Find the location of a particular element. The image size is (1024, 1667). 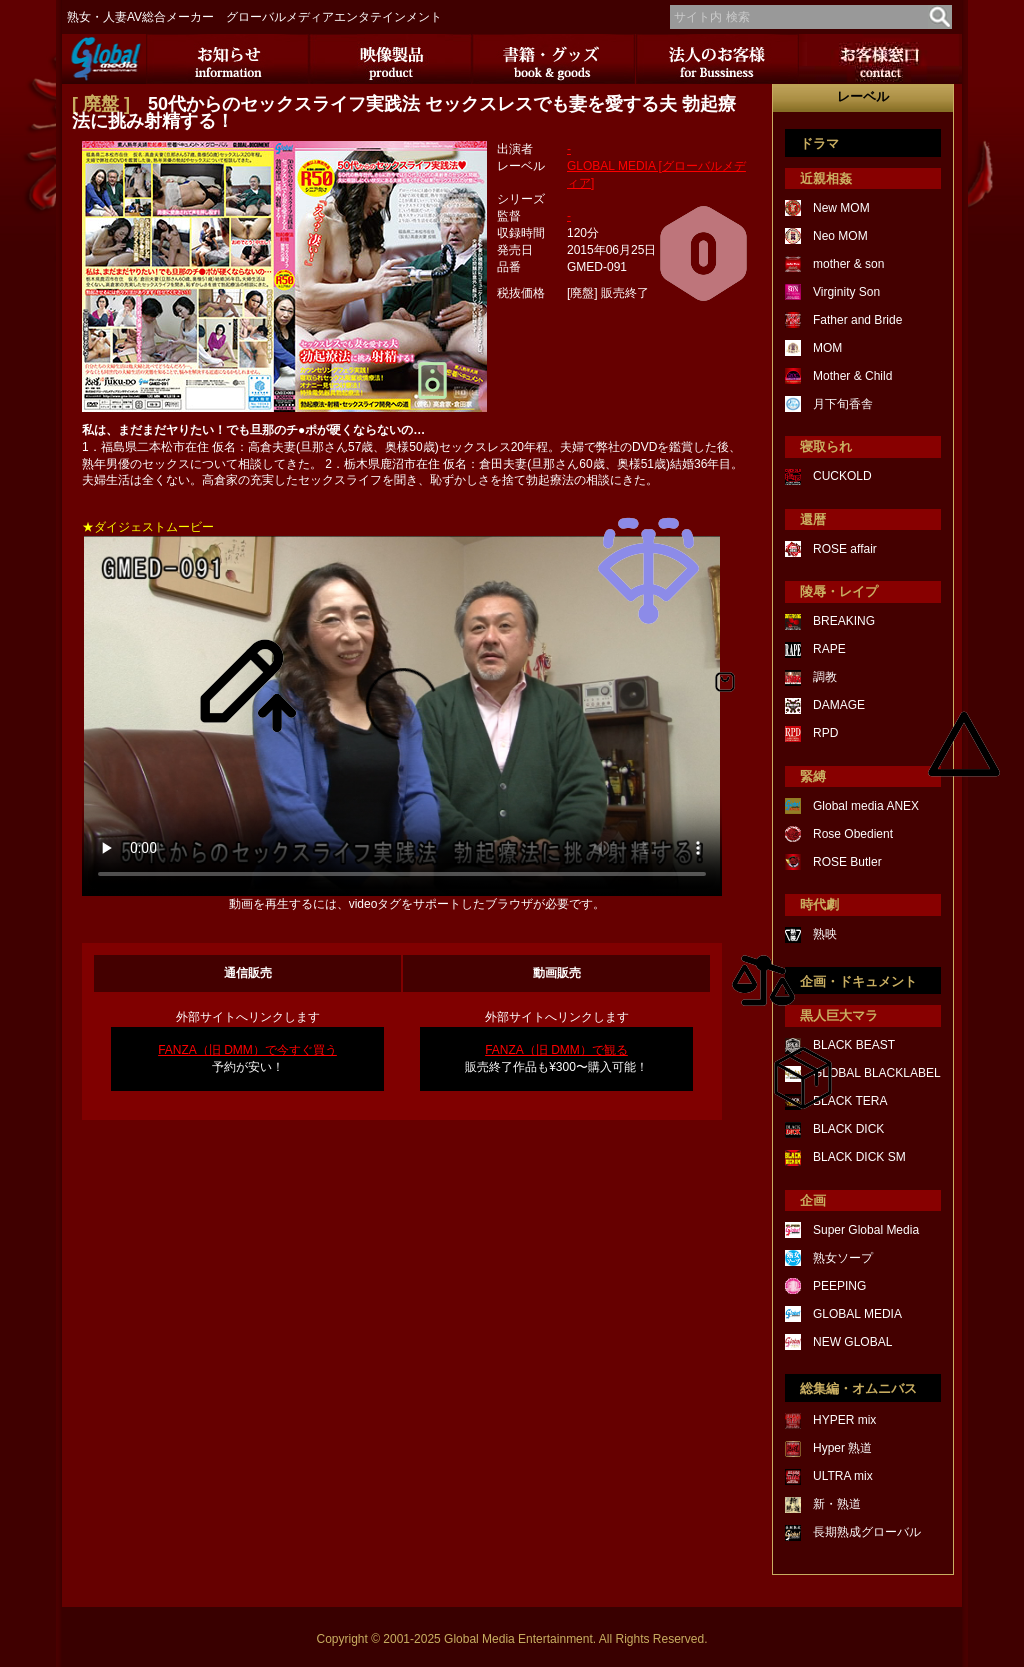

indicates an imbalanced comparison or unequal weight is located at coordinates (763, 980).